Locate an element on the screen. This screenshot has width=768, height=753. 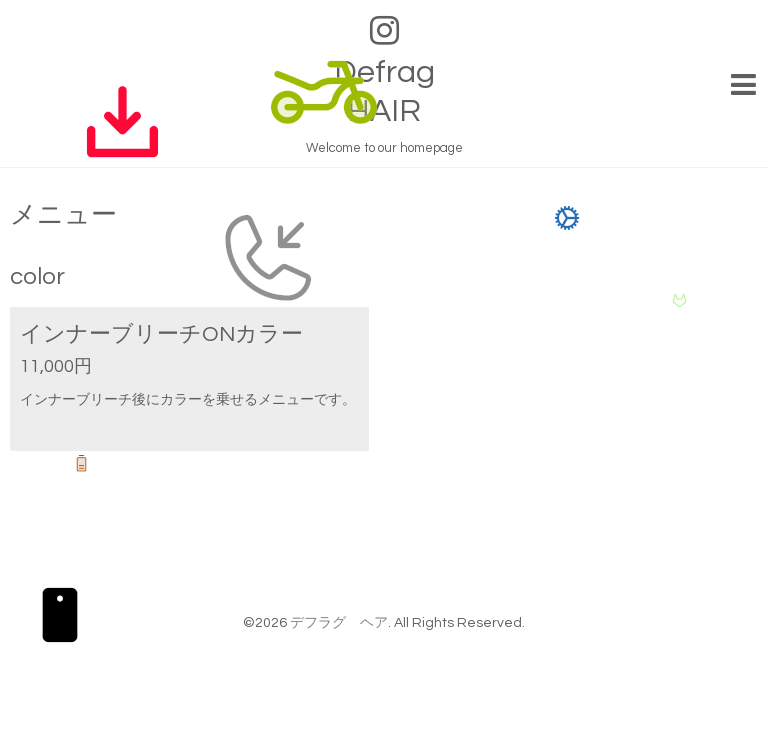
select motorcycle as vehicle type is located at coordinates (324, 94).